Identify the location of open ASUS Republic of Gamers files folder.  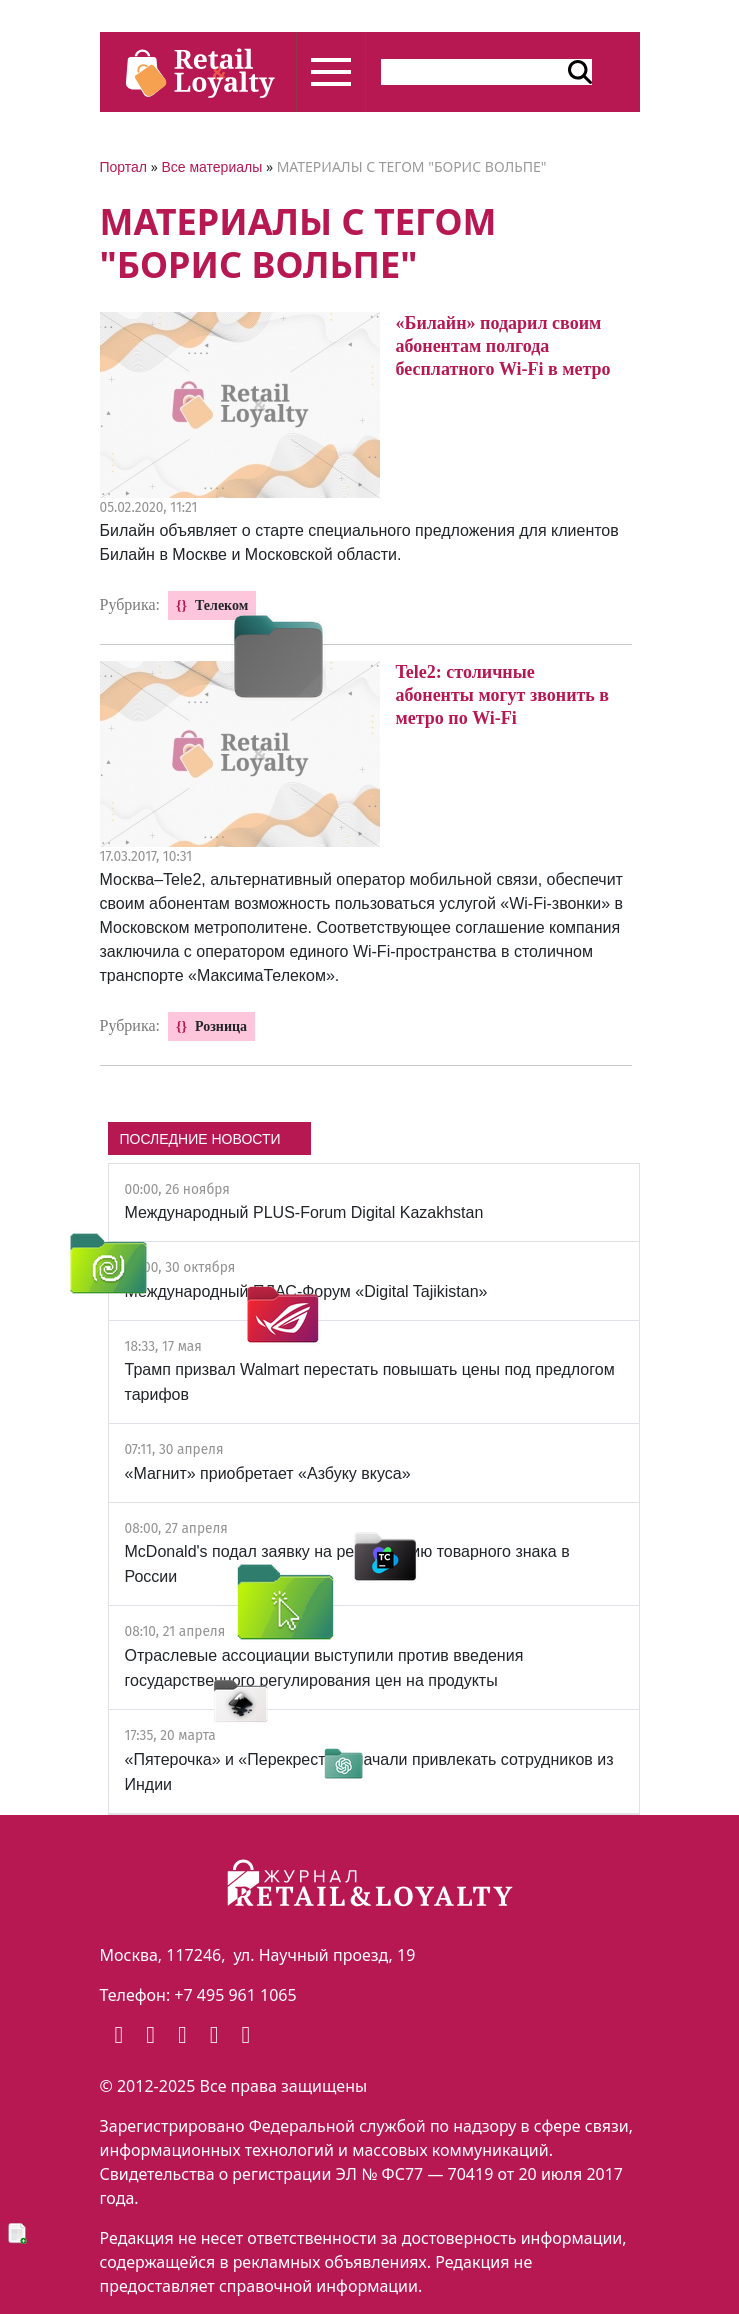
(282, 1316).